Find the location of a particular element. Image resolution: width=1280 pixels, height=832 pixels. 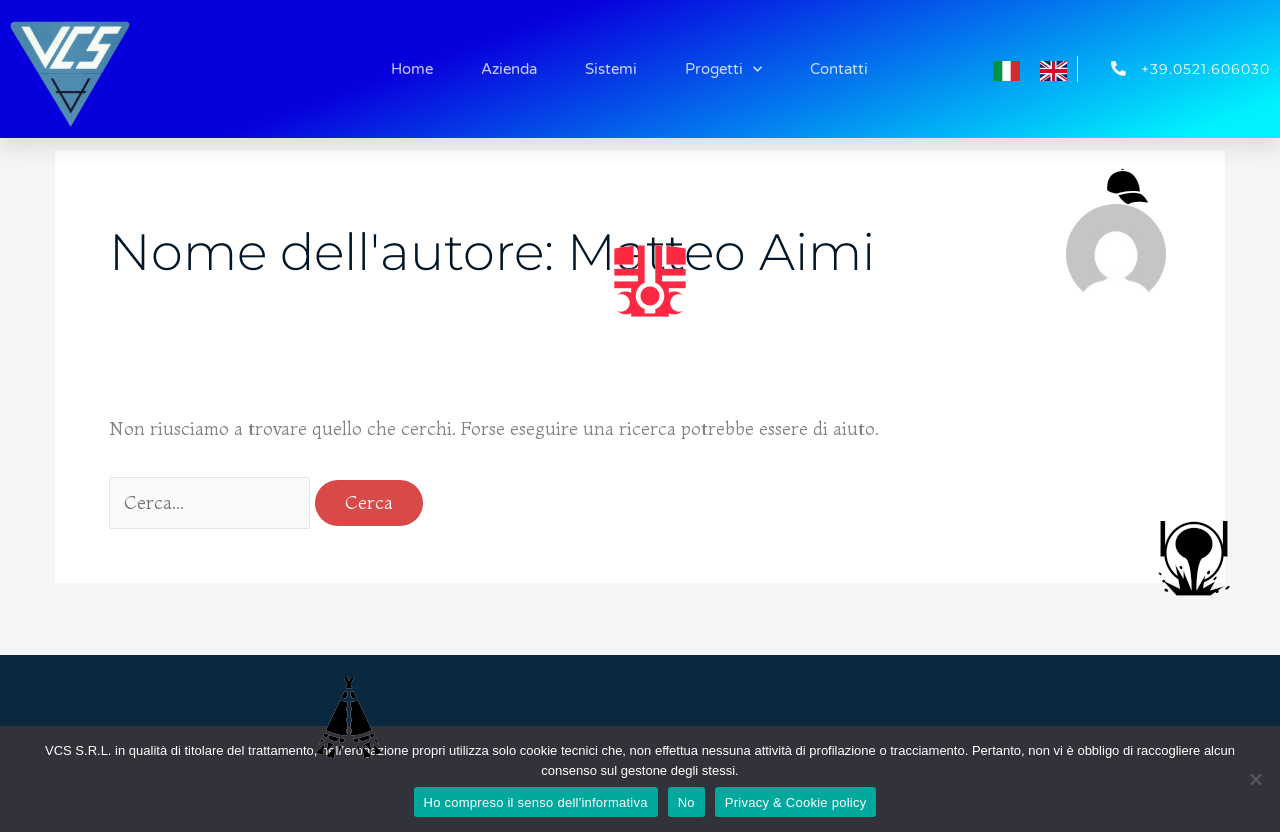

access camping or outdoor activity features is located at coordinates (349, 718).